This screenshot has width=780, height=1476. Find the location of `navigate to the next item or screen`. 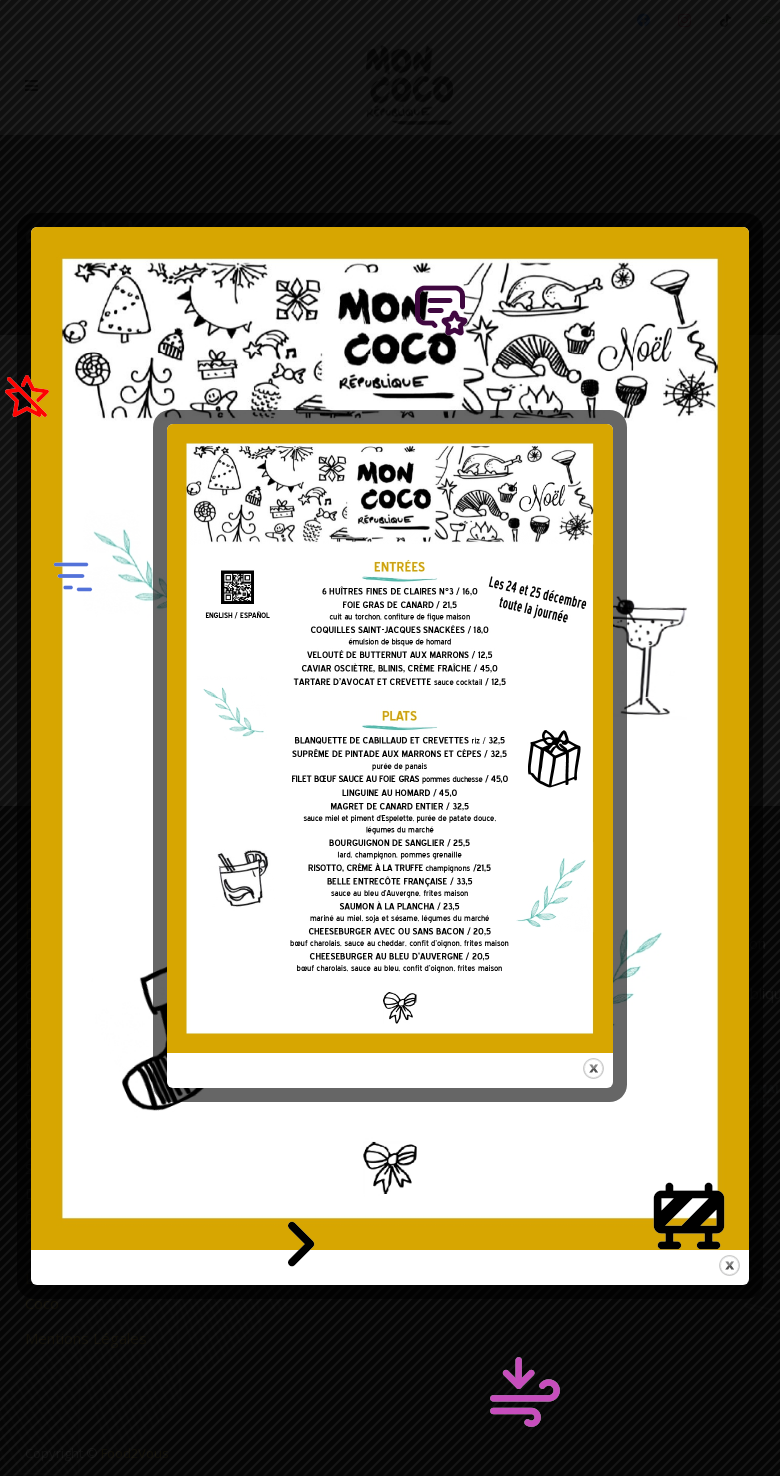

navigate to the next item or screen is located at coordinates (300, 1244).